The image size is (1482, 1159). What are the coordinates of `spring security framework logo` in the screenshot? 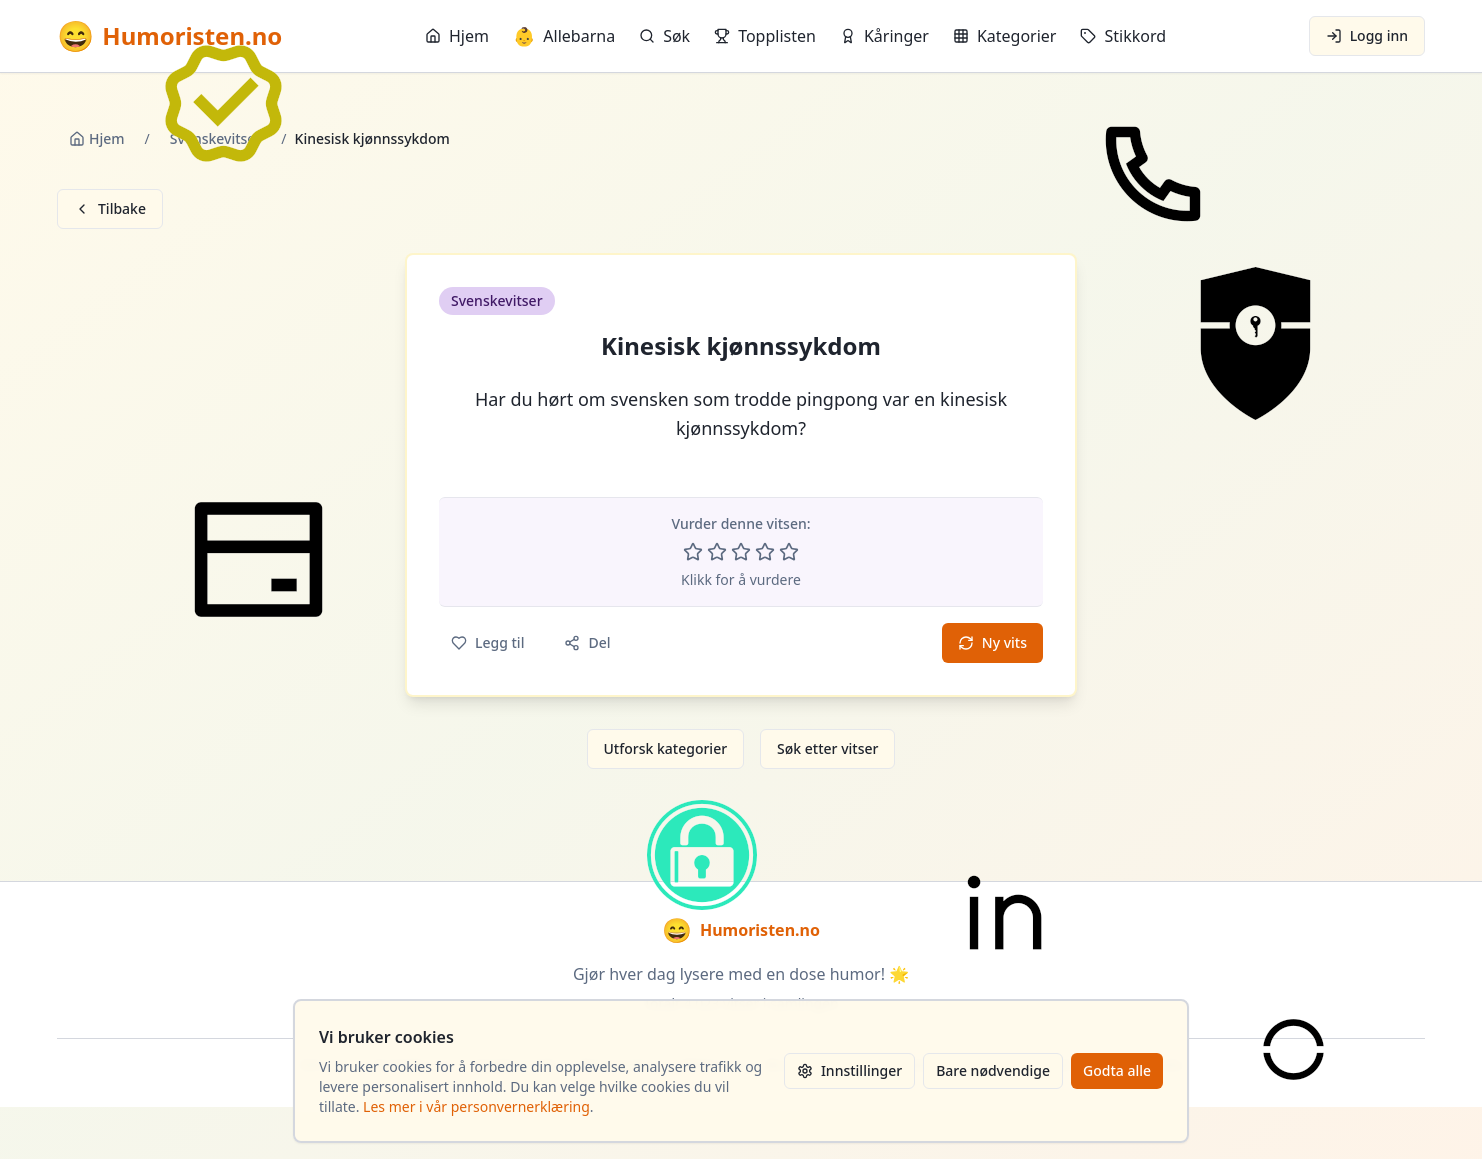 It's located at (1255, 343).